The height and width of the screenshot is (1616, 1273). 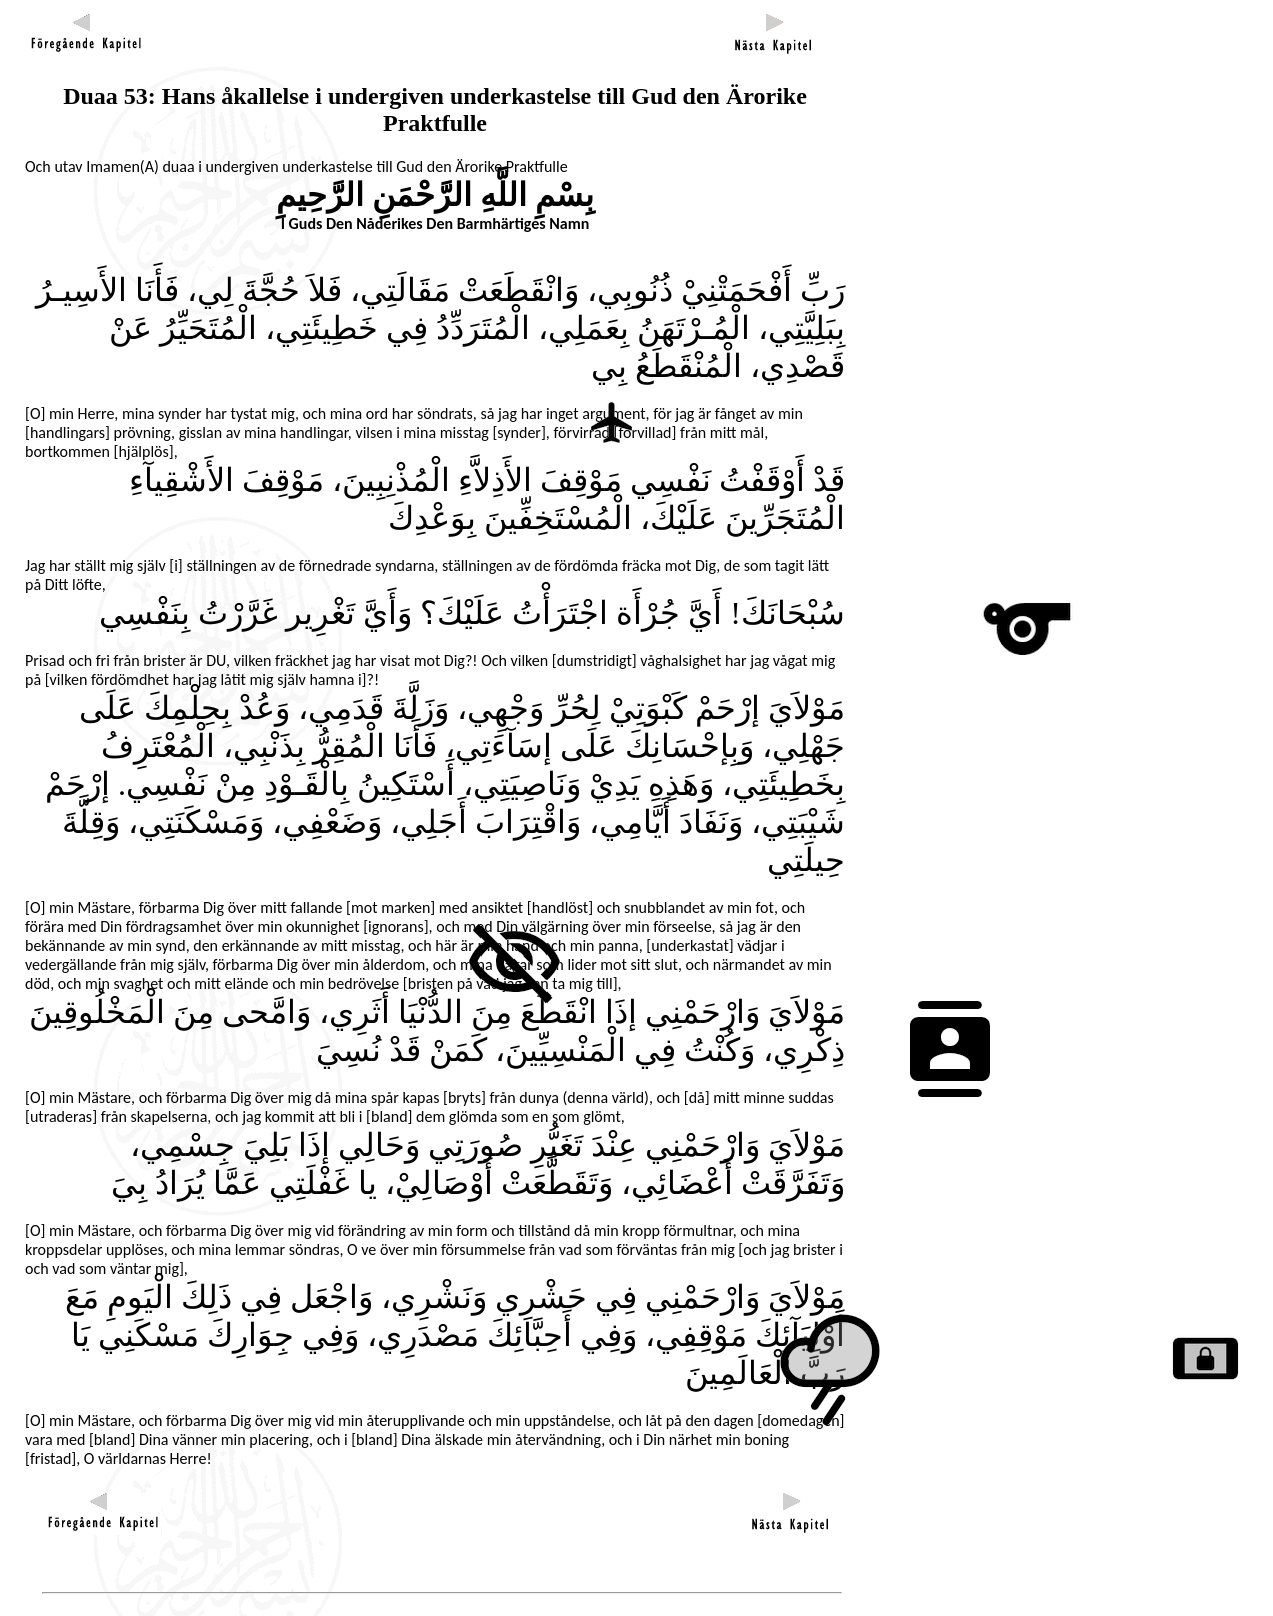 What do you see at coordinates (950, 1049) in the screenshot?
I see `access your contacts list` at bounding box center [950, 1049].